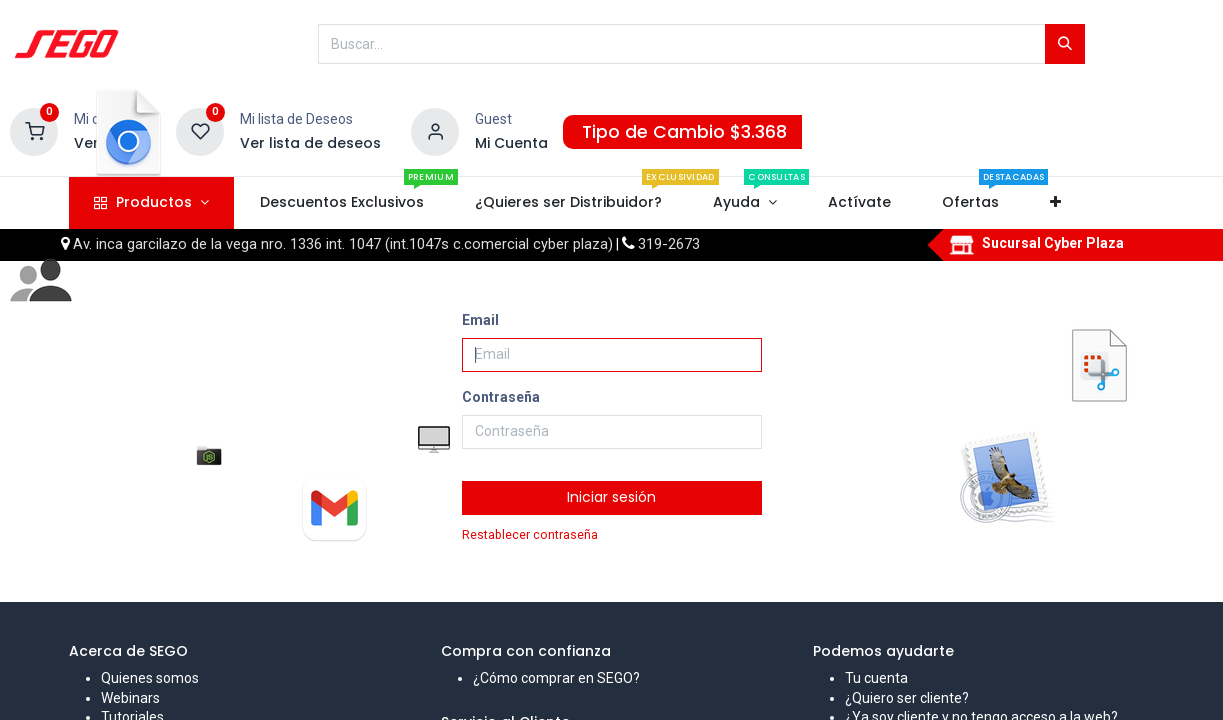 The image size is (1223, 720). Describe the element at coordinates (1099, 365) in the screenshot. I see `create a new screen snip or screenshot` at that location.